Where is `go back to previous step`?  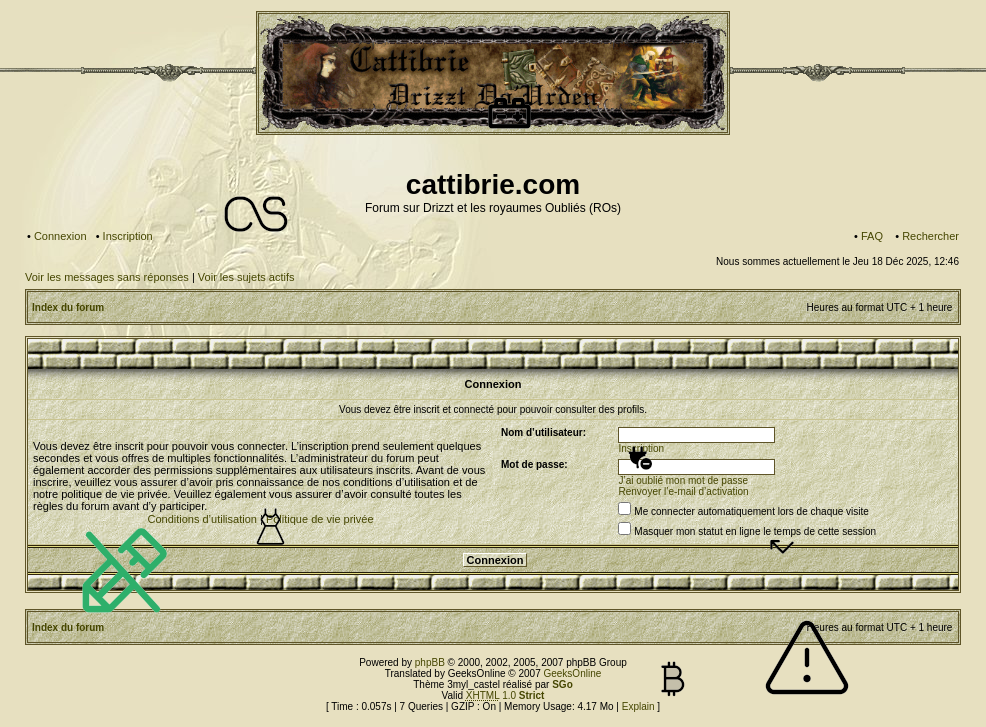
go back to previous step is located at coordinates (782, 546).